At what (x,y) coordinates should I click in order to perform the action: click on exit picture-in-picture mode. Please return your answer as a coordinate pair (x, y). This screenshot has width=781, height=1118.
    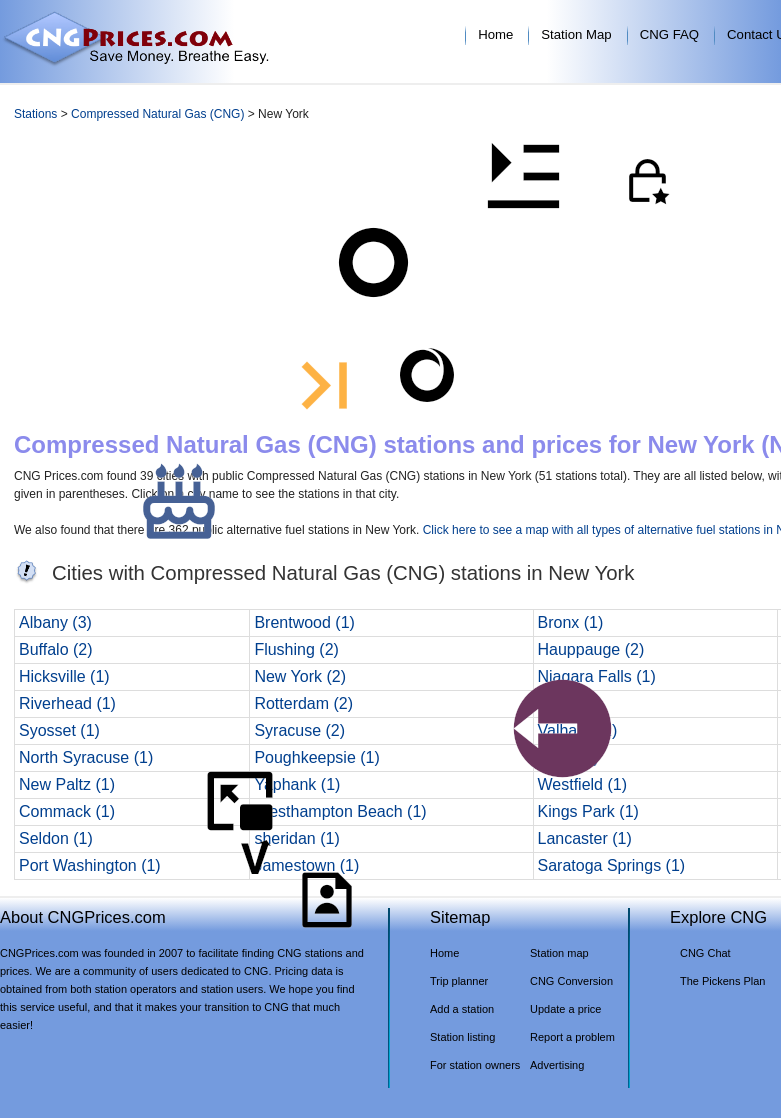
    Looking at the image, I should click on (240, 801).